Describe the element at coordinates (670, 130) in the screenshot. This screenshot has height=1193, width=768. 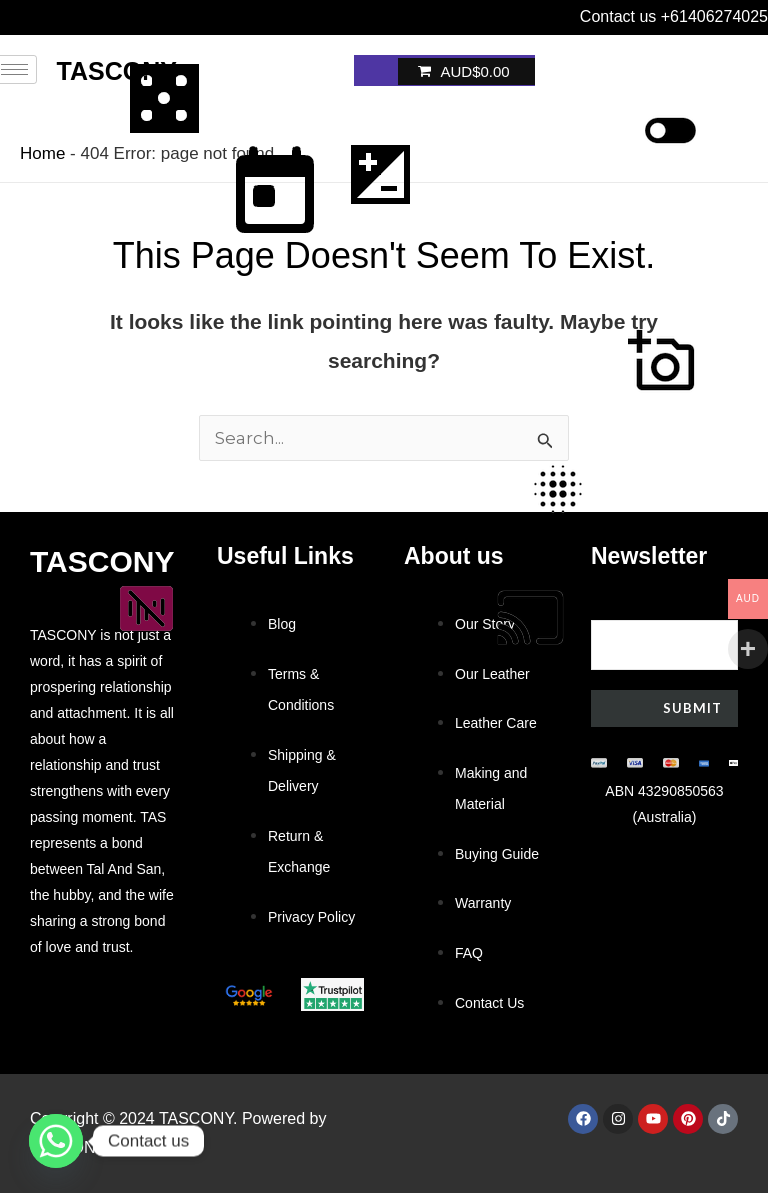
I see `toggle switch in off position` at that location.